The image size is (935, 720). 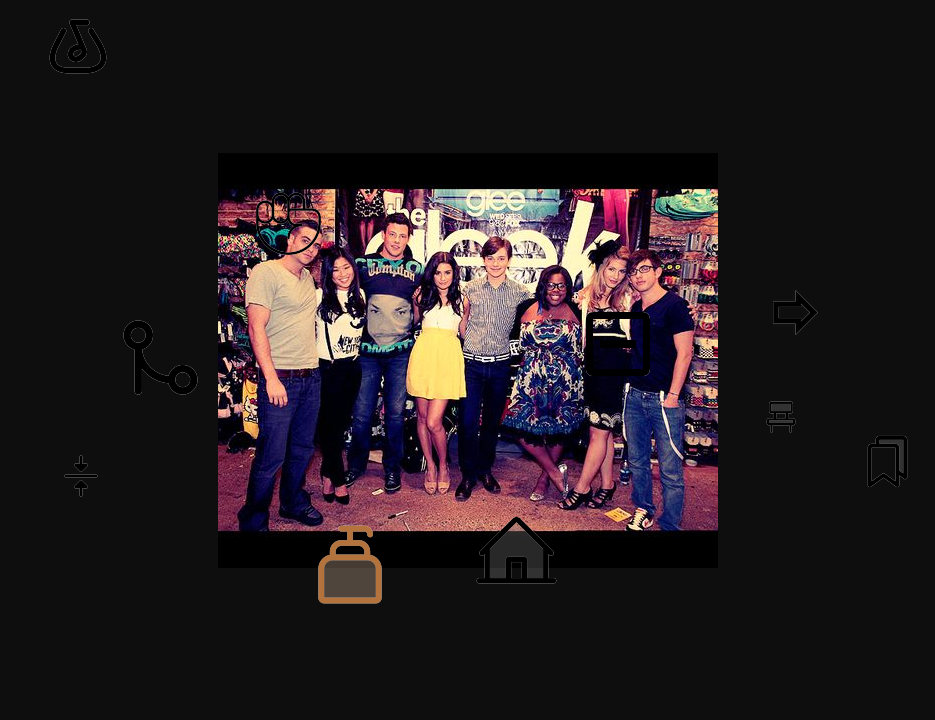 I want to click on browse furniture or seating options, so click(x=781, y=417).